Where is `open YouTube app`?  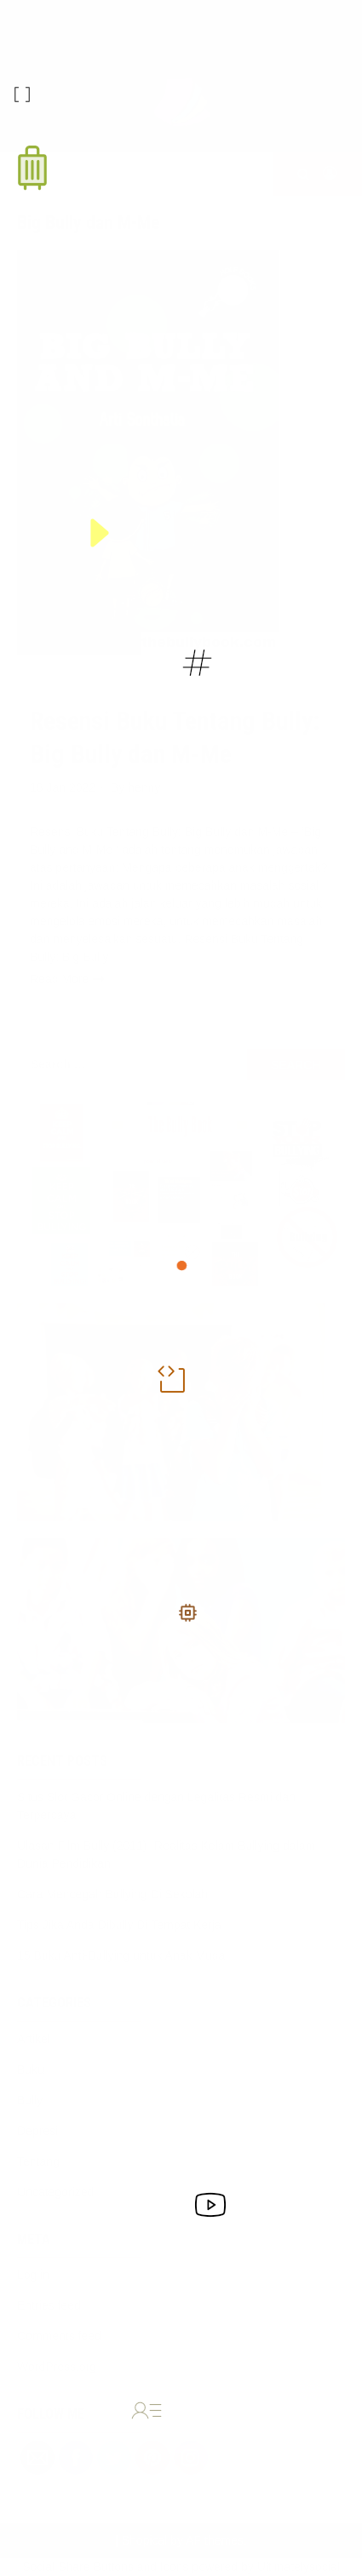 open YouTube app is located at coordinates (210, 2205).